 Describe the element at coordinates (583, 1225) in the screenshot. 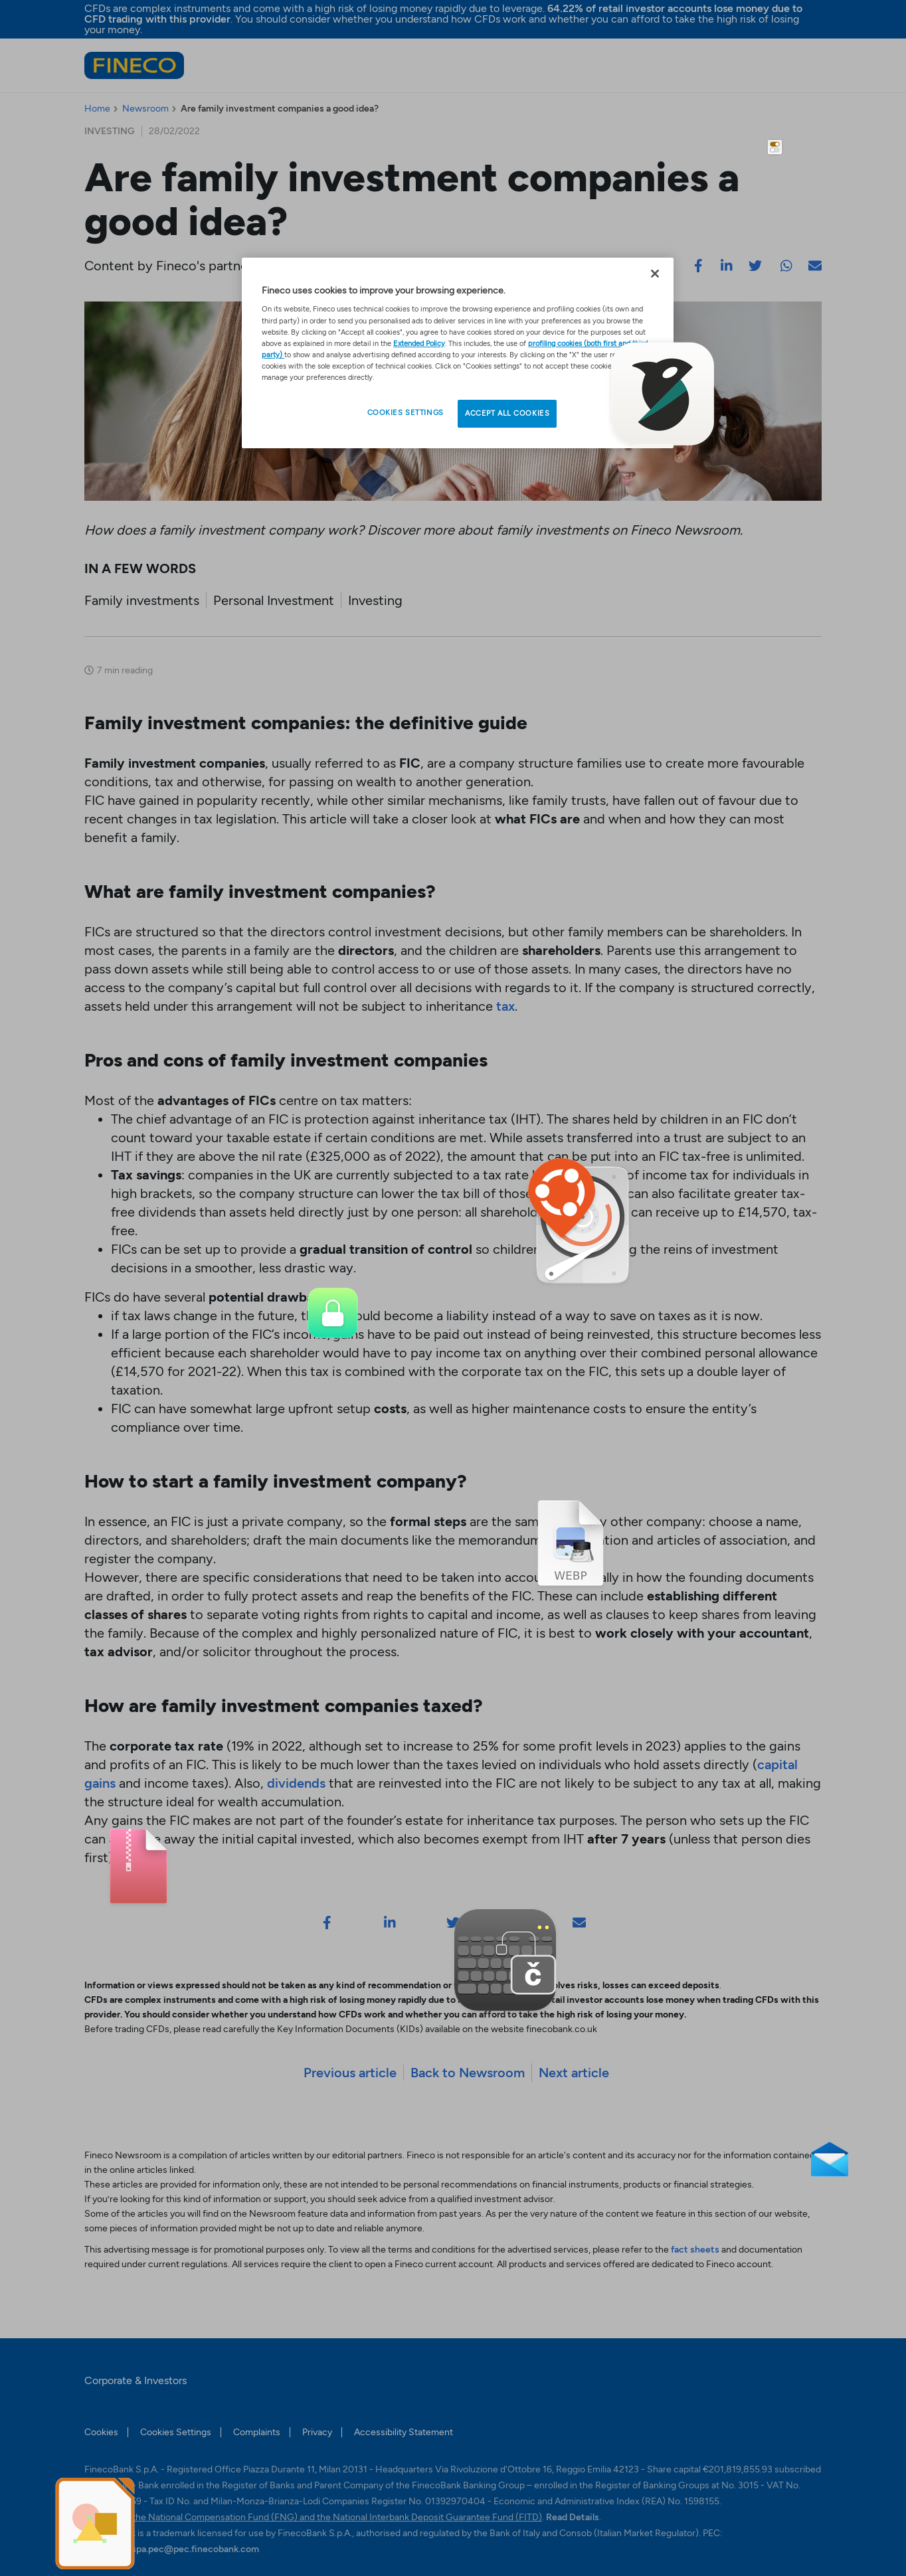

I see `launch the ubiquity installer for ubuntu` at that location.